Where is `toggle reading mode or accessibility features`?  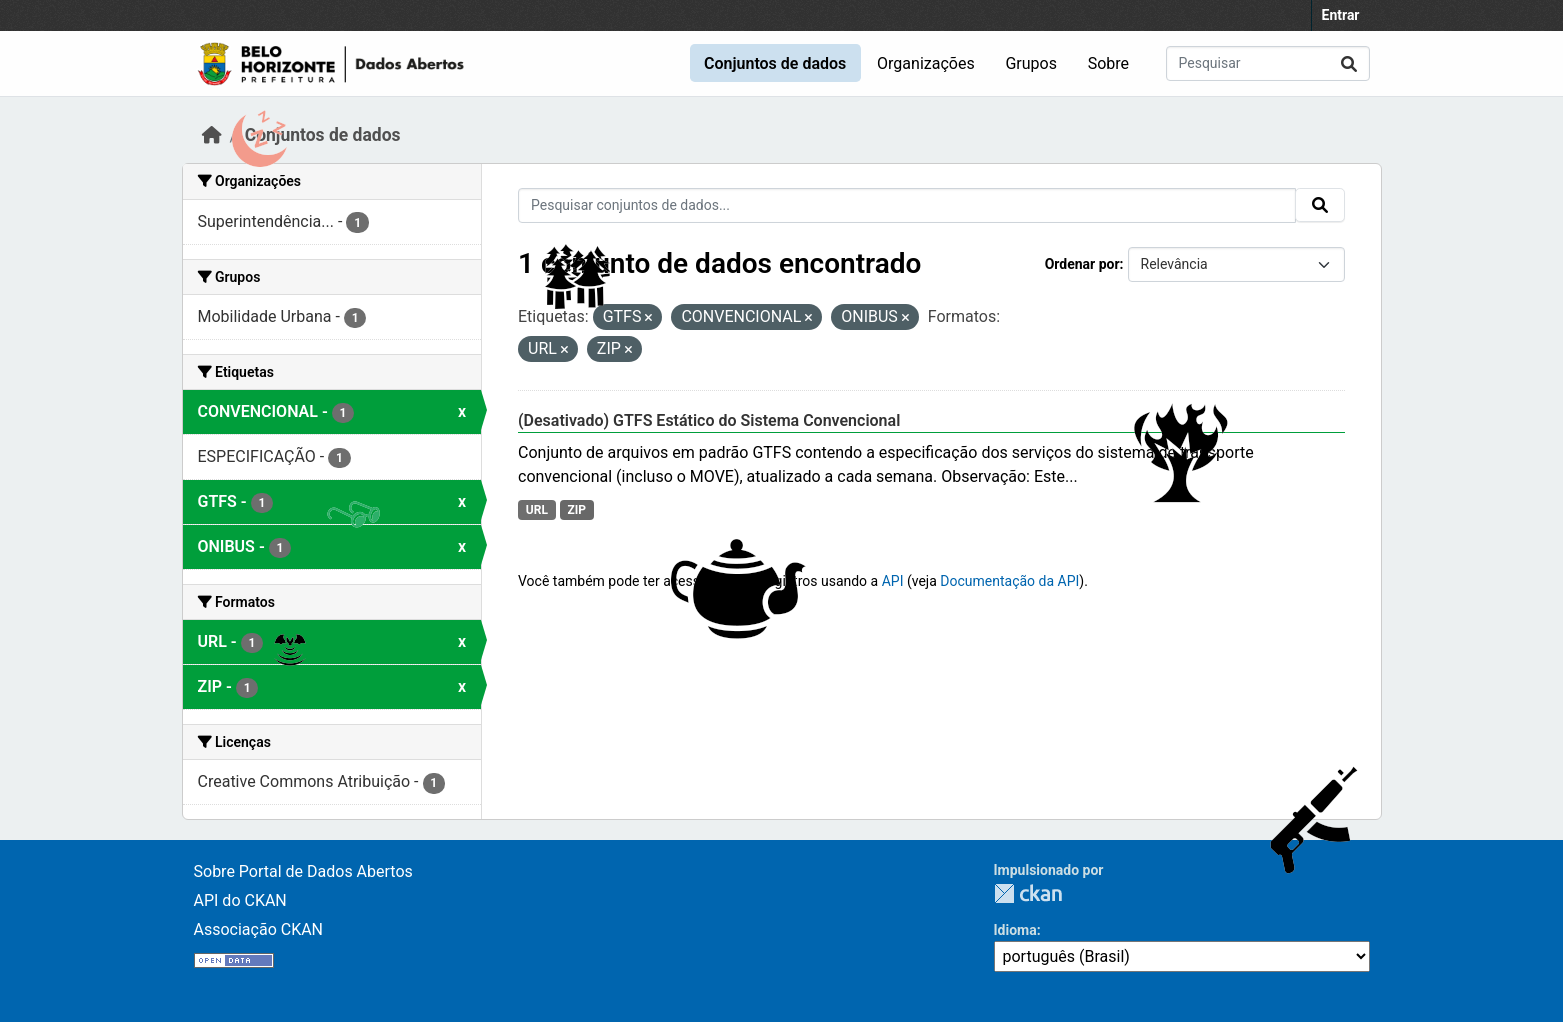 toggle reading mode or accessibility features is located at coordinates (353, 514).